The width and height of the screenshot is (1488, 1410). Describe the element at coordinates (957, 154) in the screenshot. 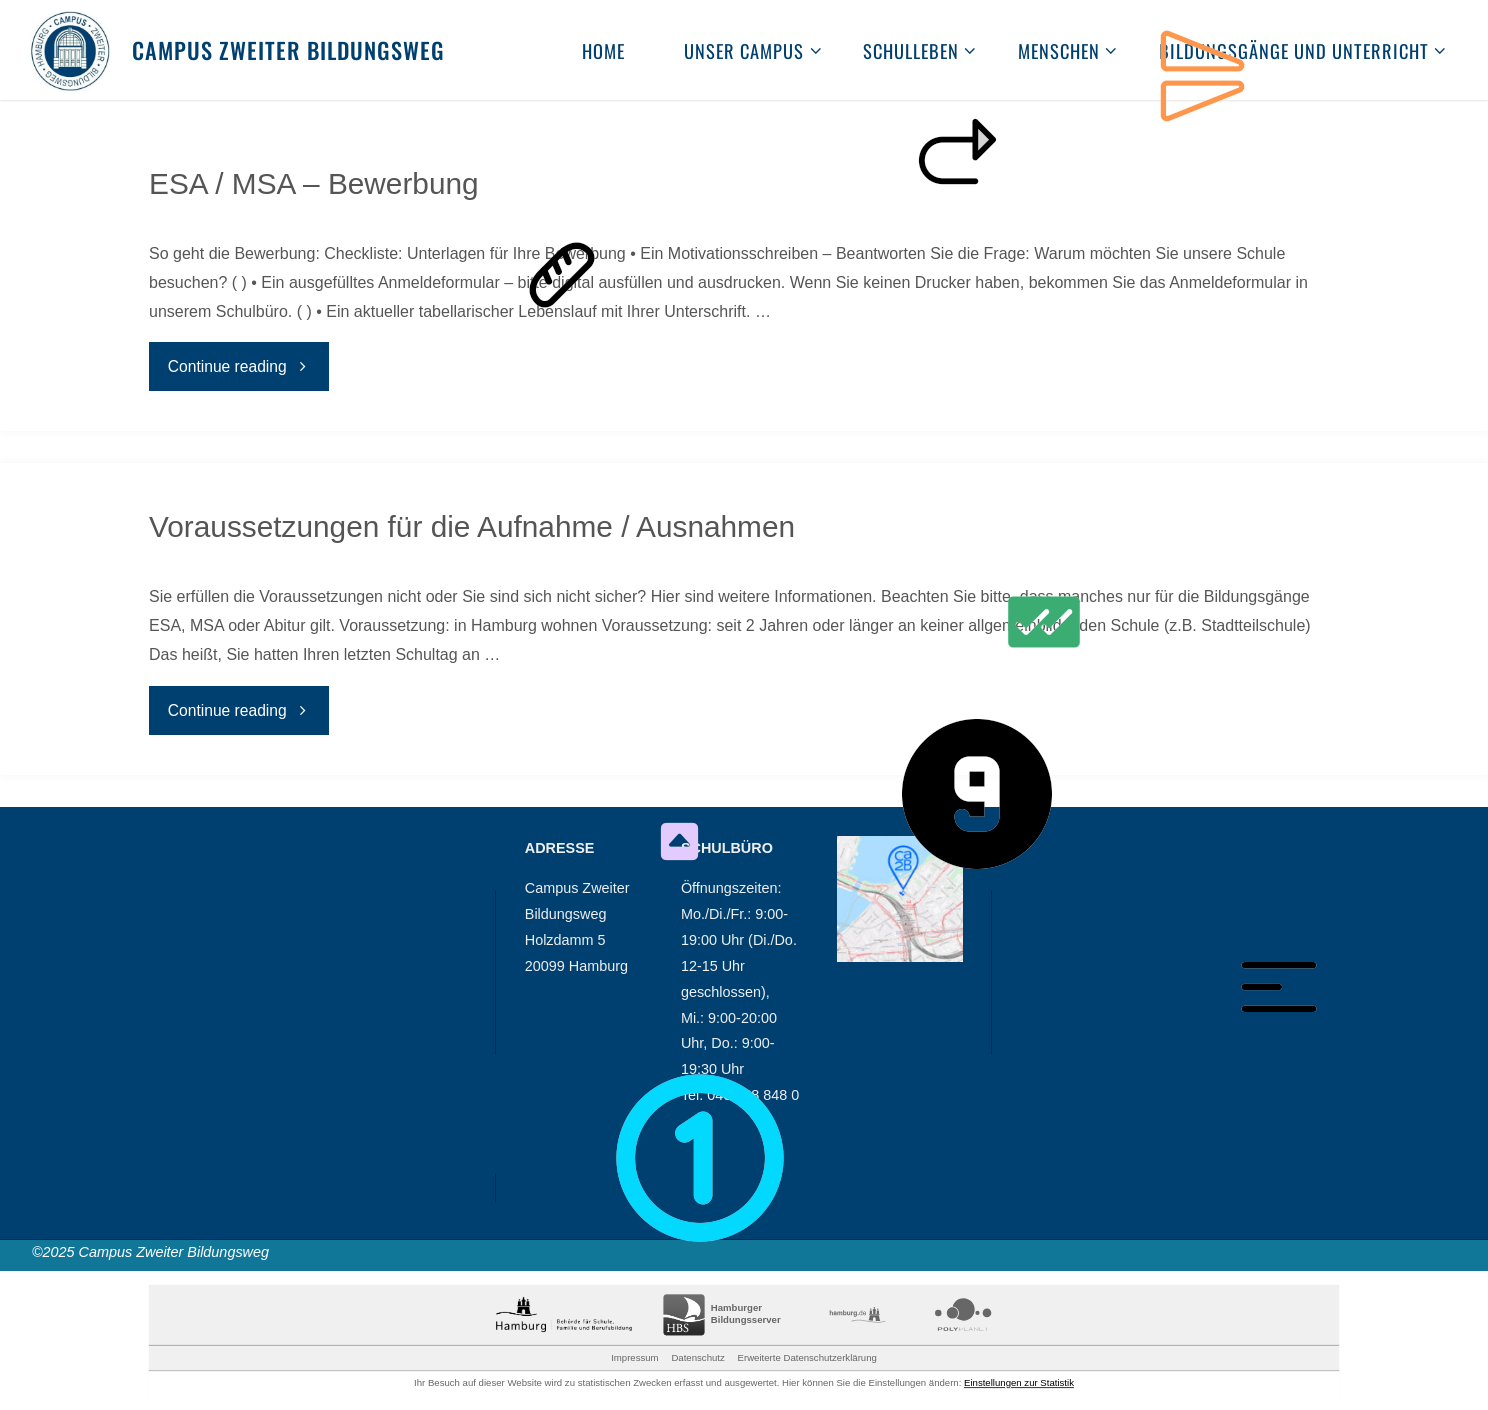

I see `redo last action` at that location.